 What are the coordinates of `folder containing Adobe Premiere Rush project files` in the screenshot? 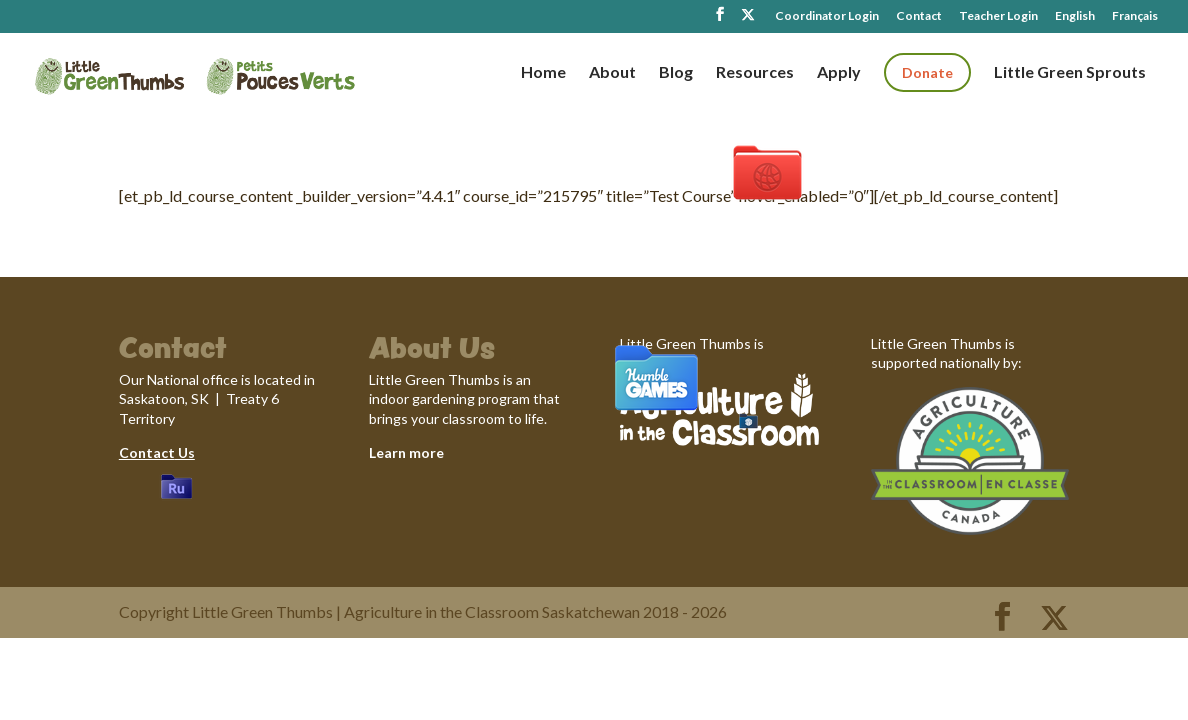 It's located at (176, 487).